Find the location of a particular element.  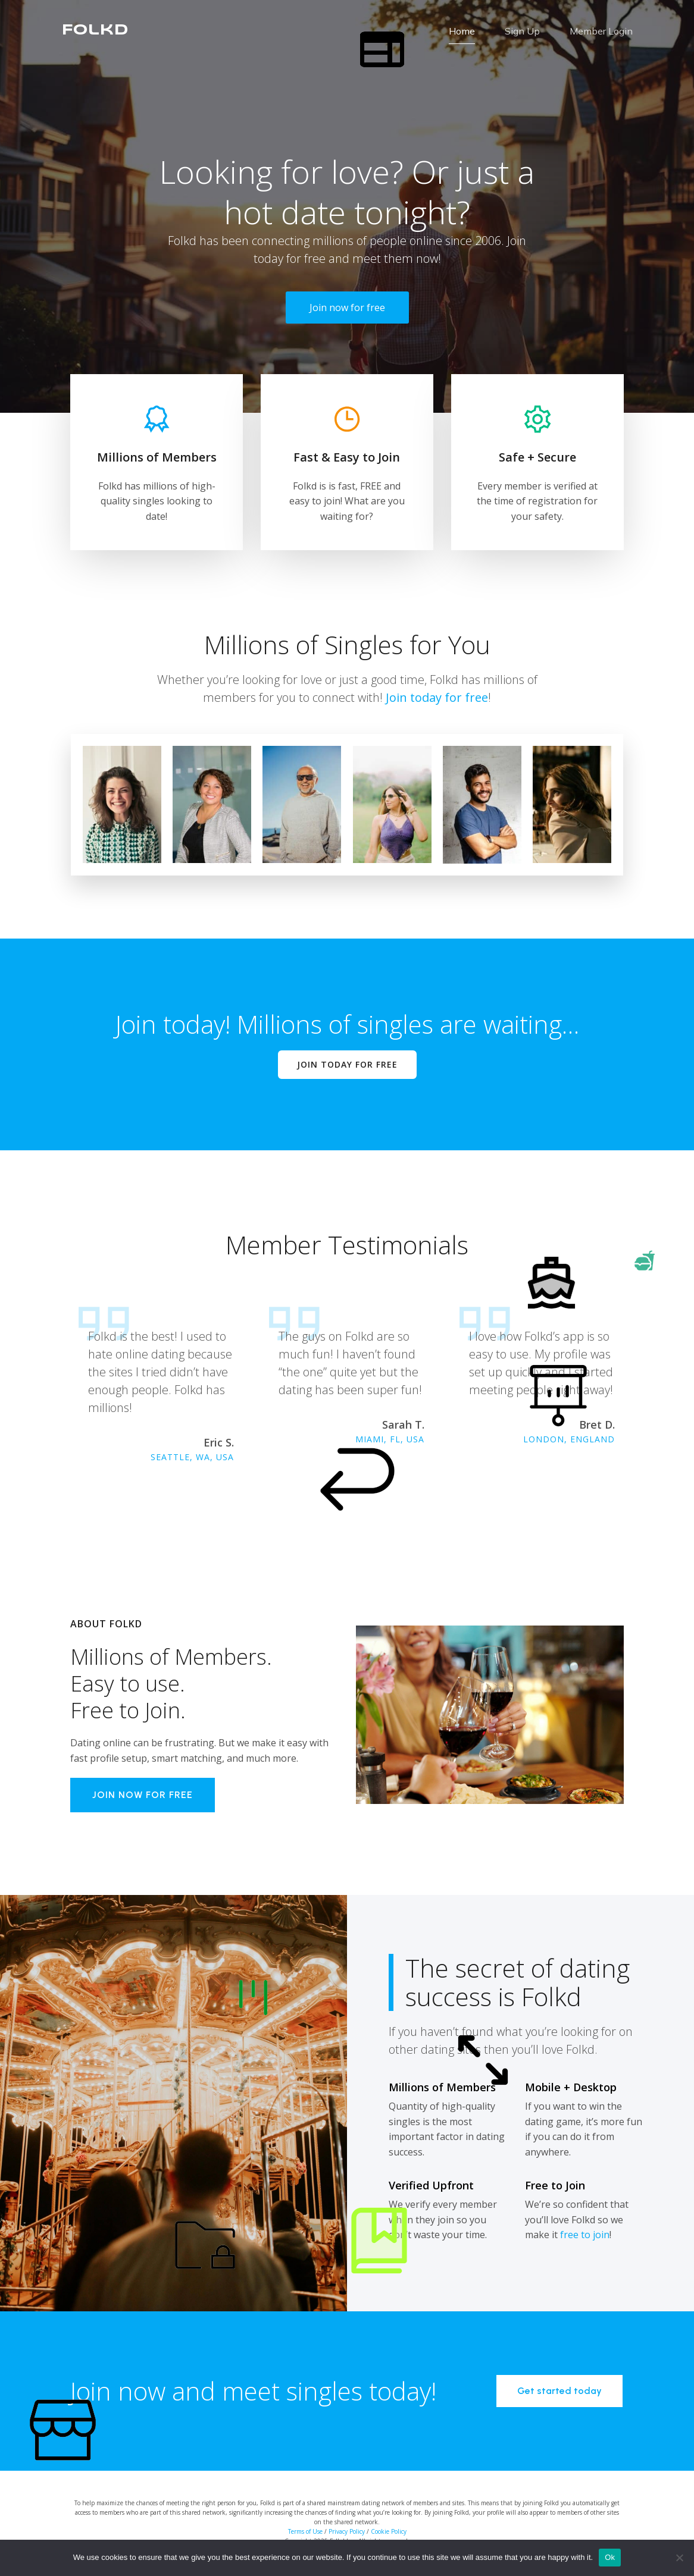

browse the online store or marketplace is located at coordinates (62, 2430).